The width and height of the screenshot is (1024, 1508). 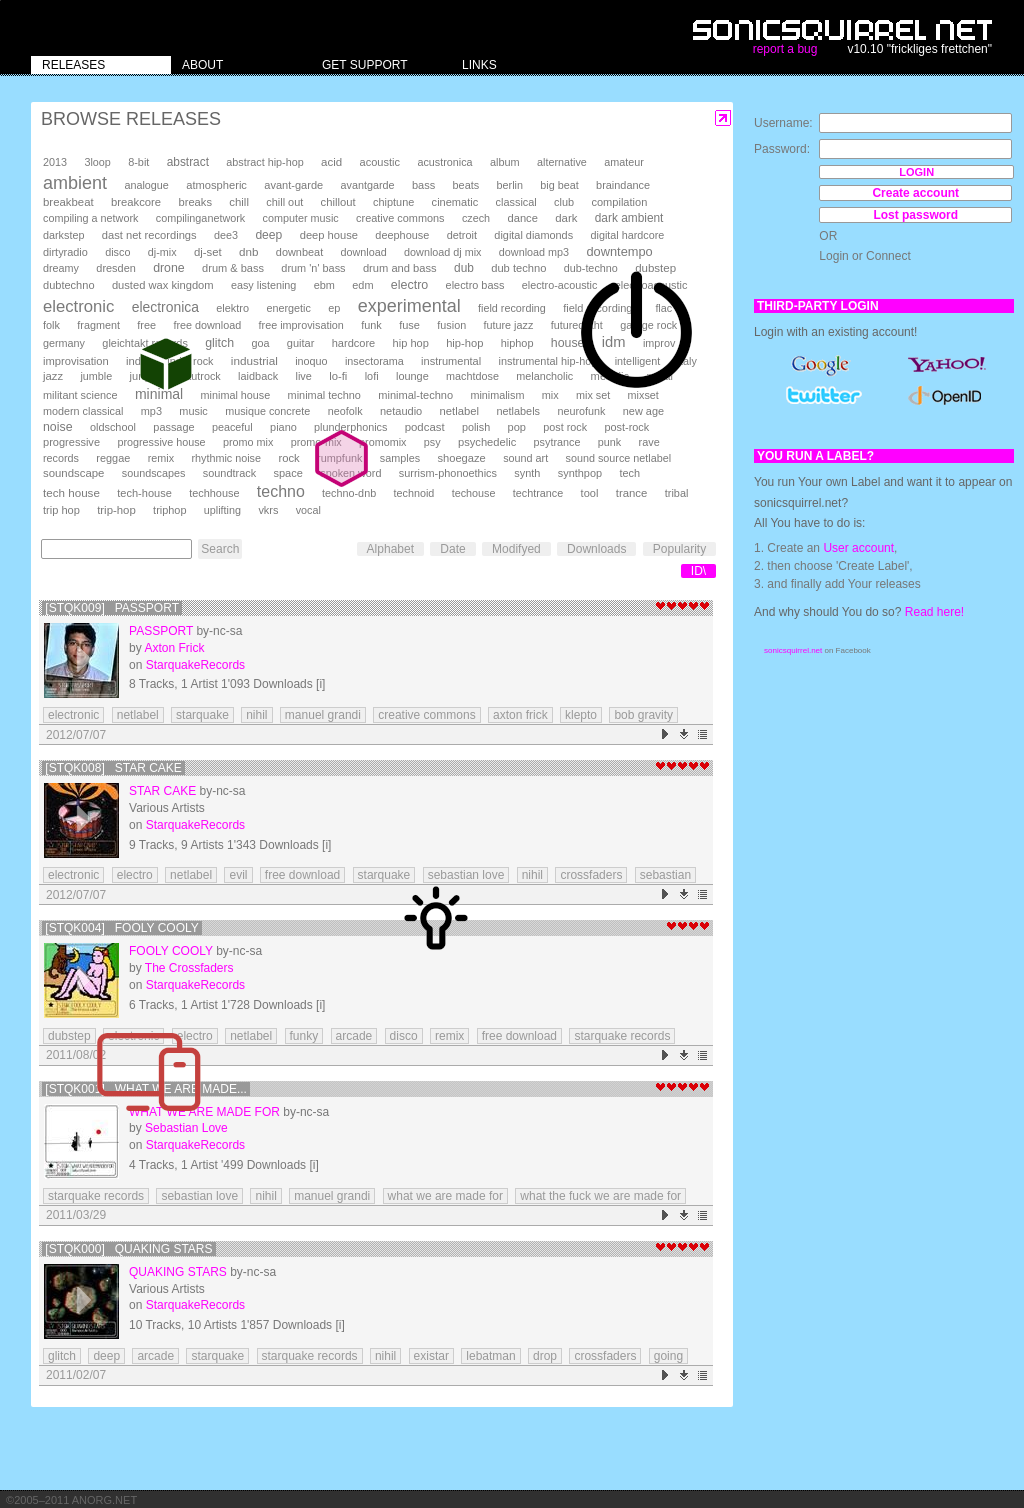 I want to click on access tips or suggestions, so click(x=436, y=918).